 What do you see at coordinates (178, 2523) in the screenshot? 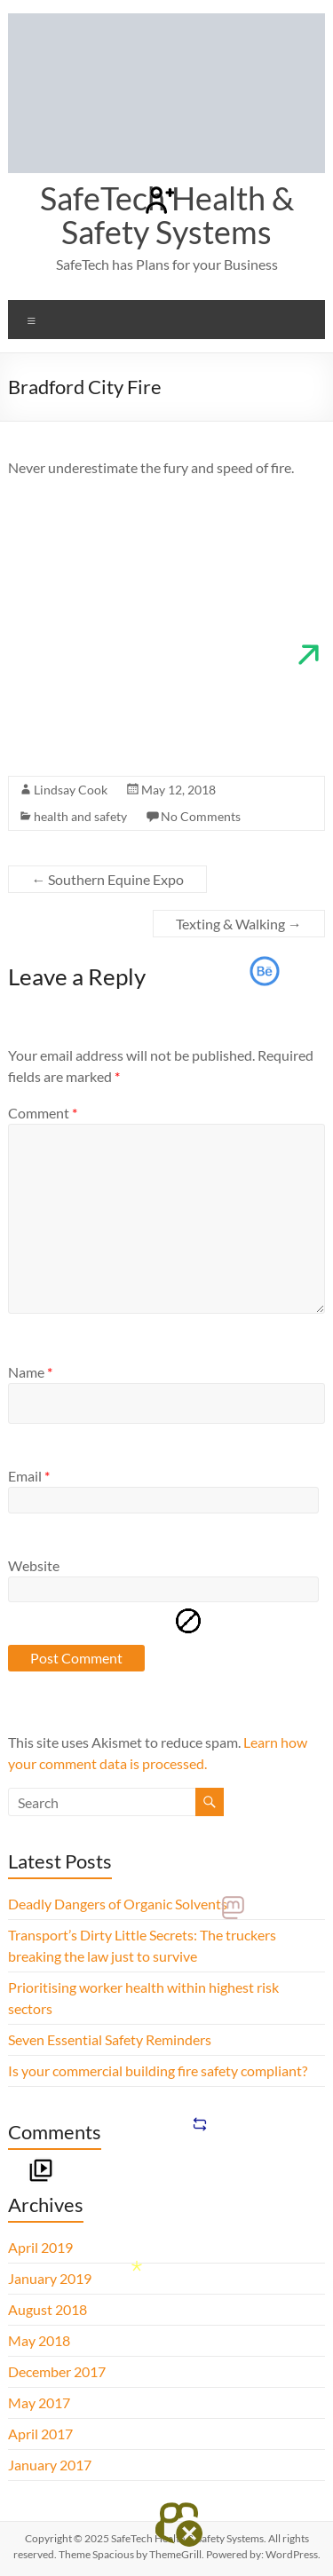
I see `github copilot connection error` at bounding box center [178, 2523].